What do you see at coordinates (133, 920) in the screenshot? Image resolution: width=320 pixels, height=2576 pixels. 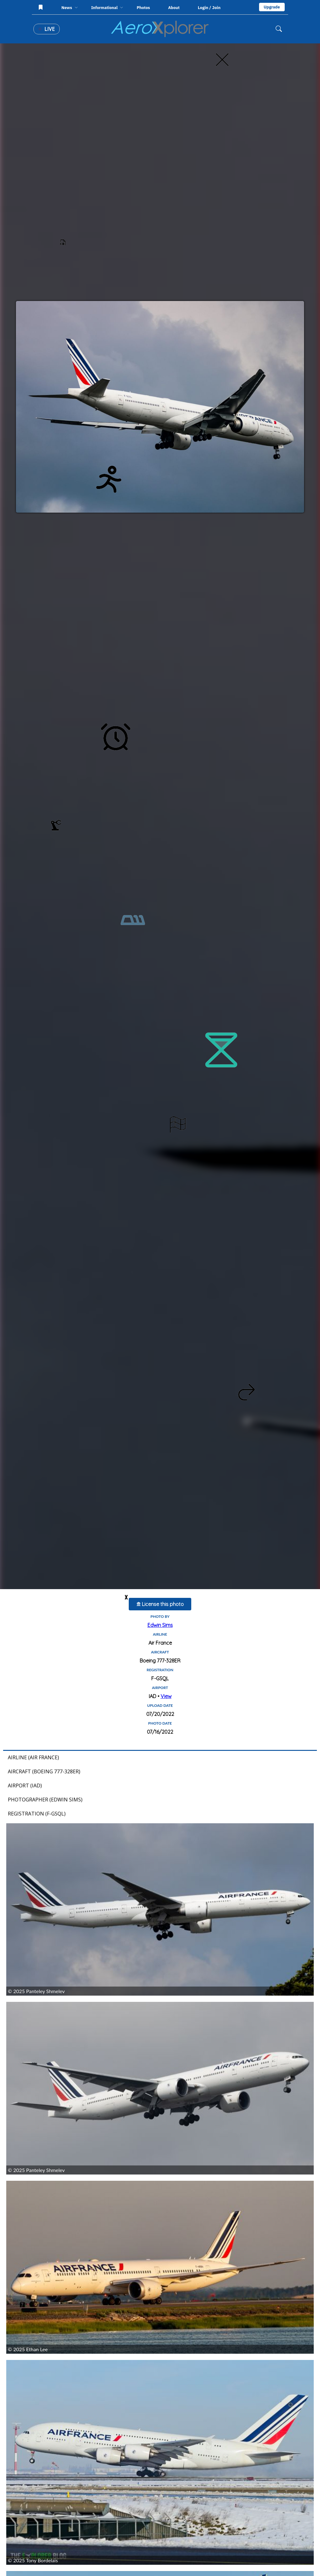 I see `switch between open browser tabs` at bounding box center [133, 920].